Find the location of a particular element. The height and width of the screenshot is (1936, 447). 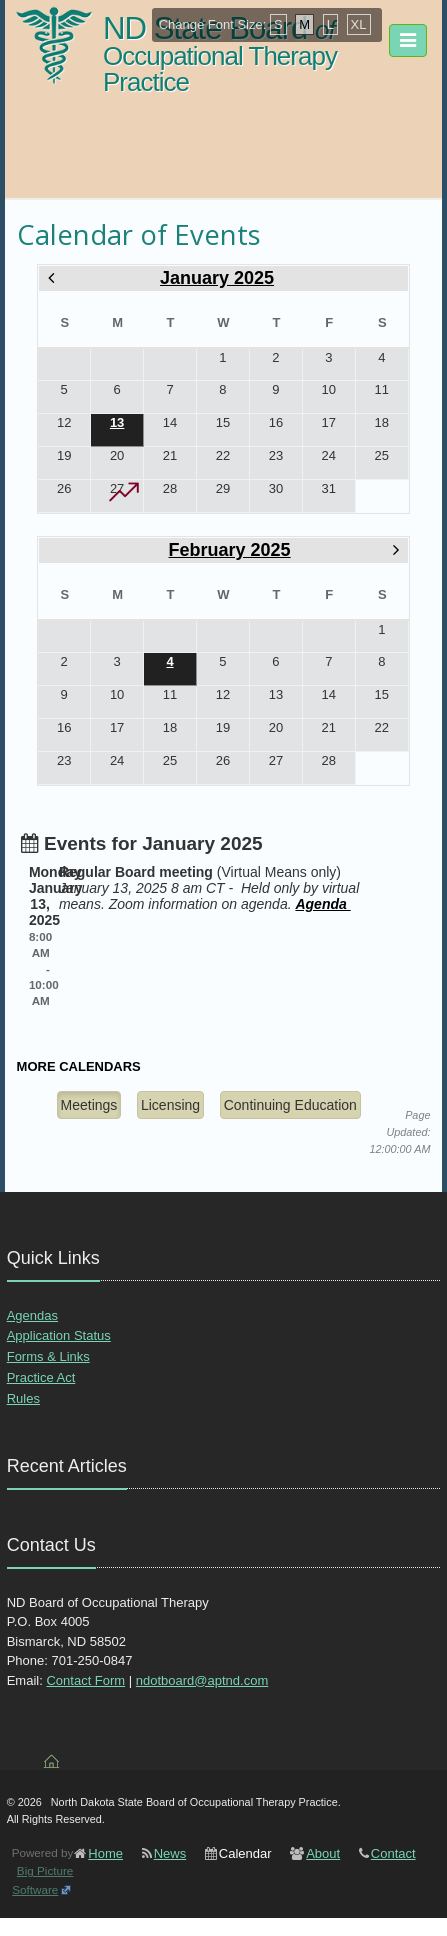

navigate to home screen is located at coordinates (51, 1761).